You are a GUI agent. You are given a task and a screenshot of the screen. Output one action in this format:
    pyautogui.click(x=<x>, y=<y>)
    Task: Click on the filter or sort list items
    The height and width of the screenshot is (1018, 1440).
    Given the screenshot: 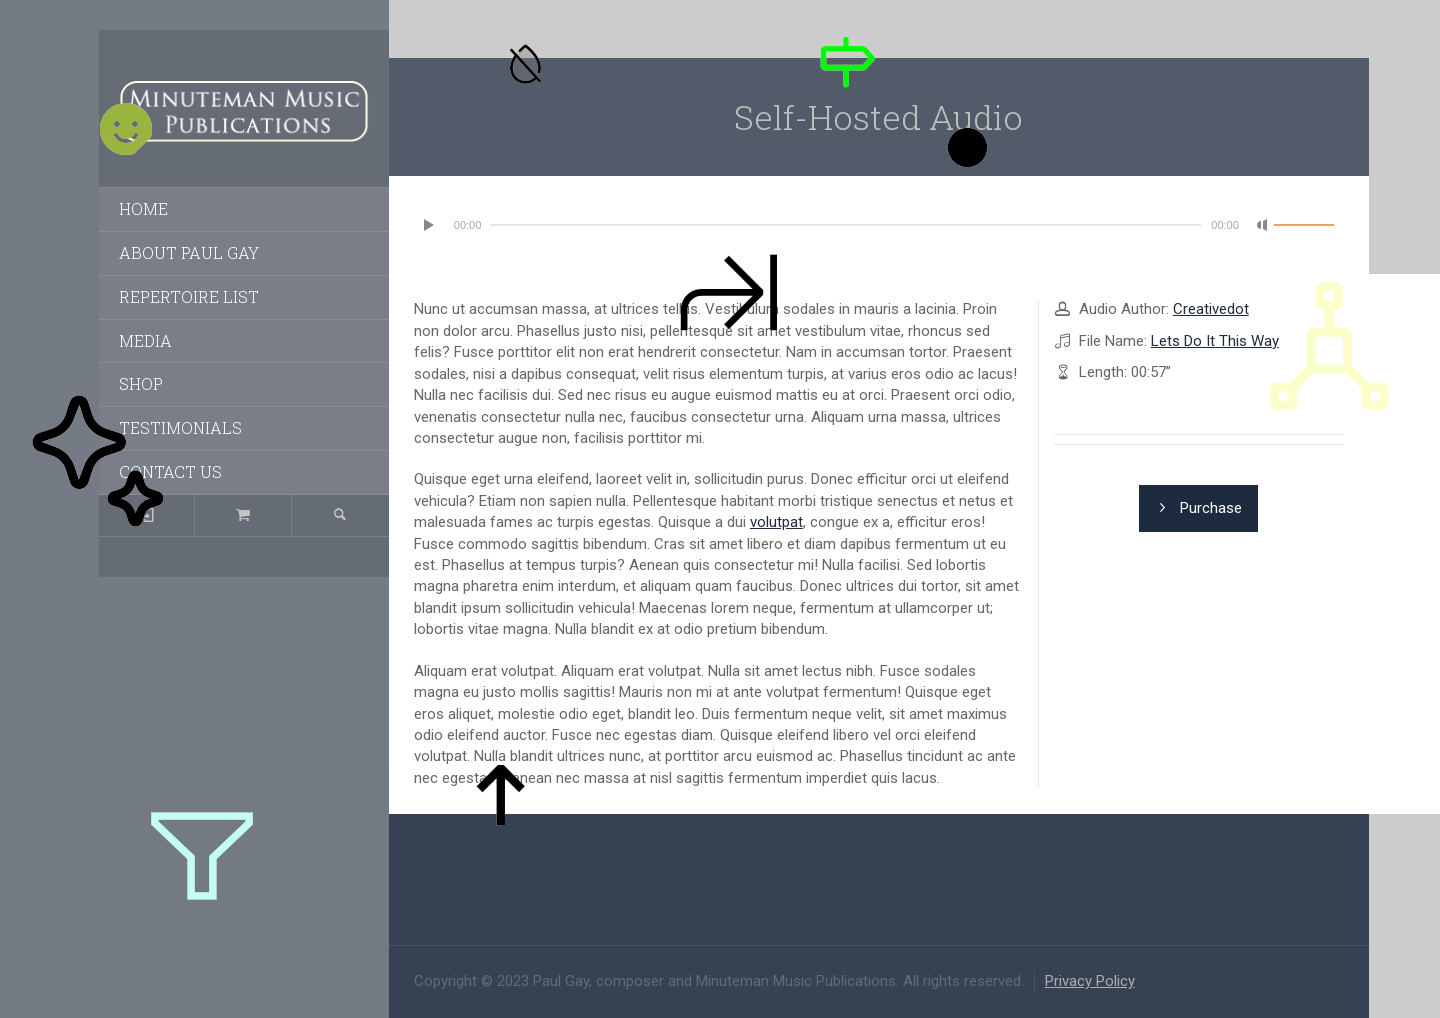 What is the action you would take?
    pyautogui.click(x=202, y=856)
    